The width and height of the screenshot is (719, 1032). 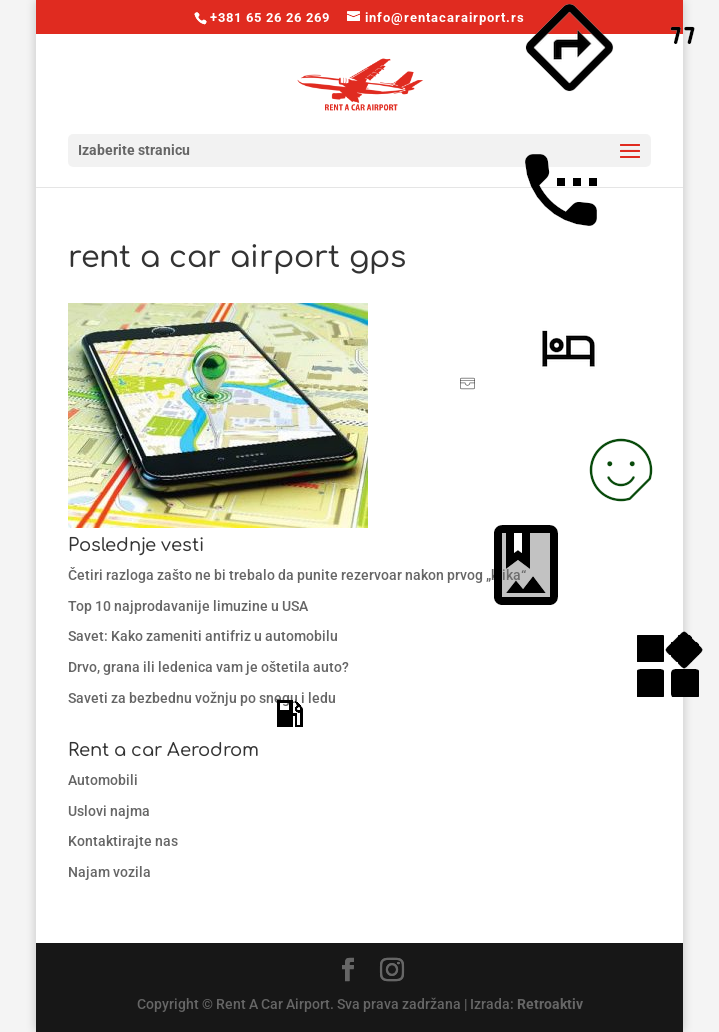 I want to click on access your photo album, so click(x=526, y=565).